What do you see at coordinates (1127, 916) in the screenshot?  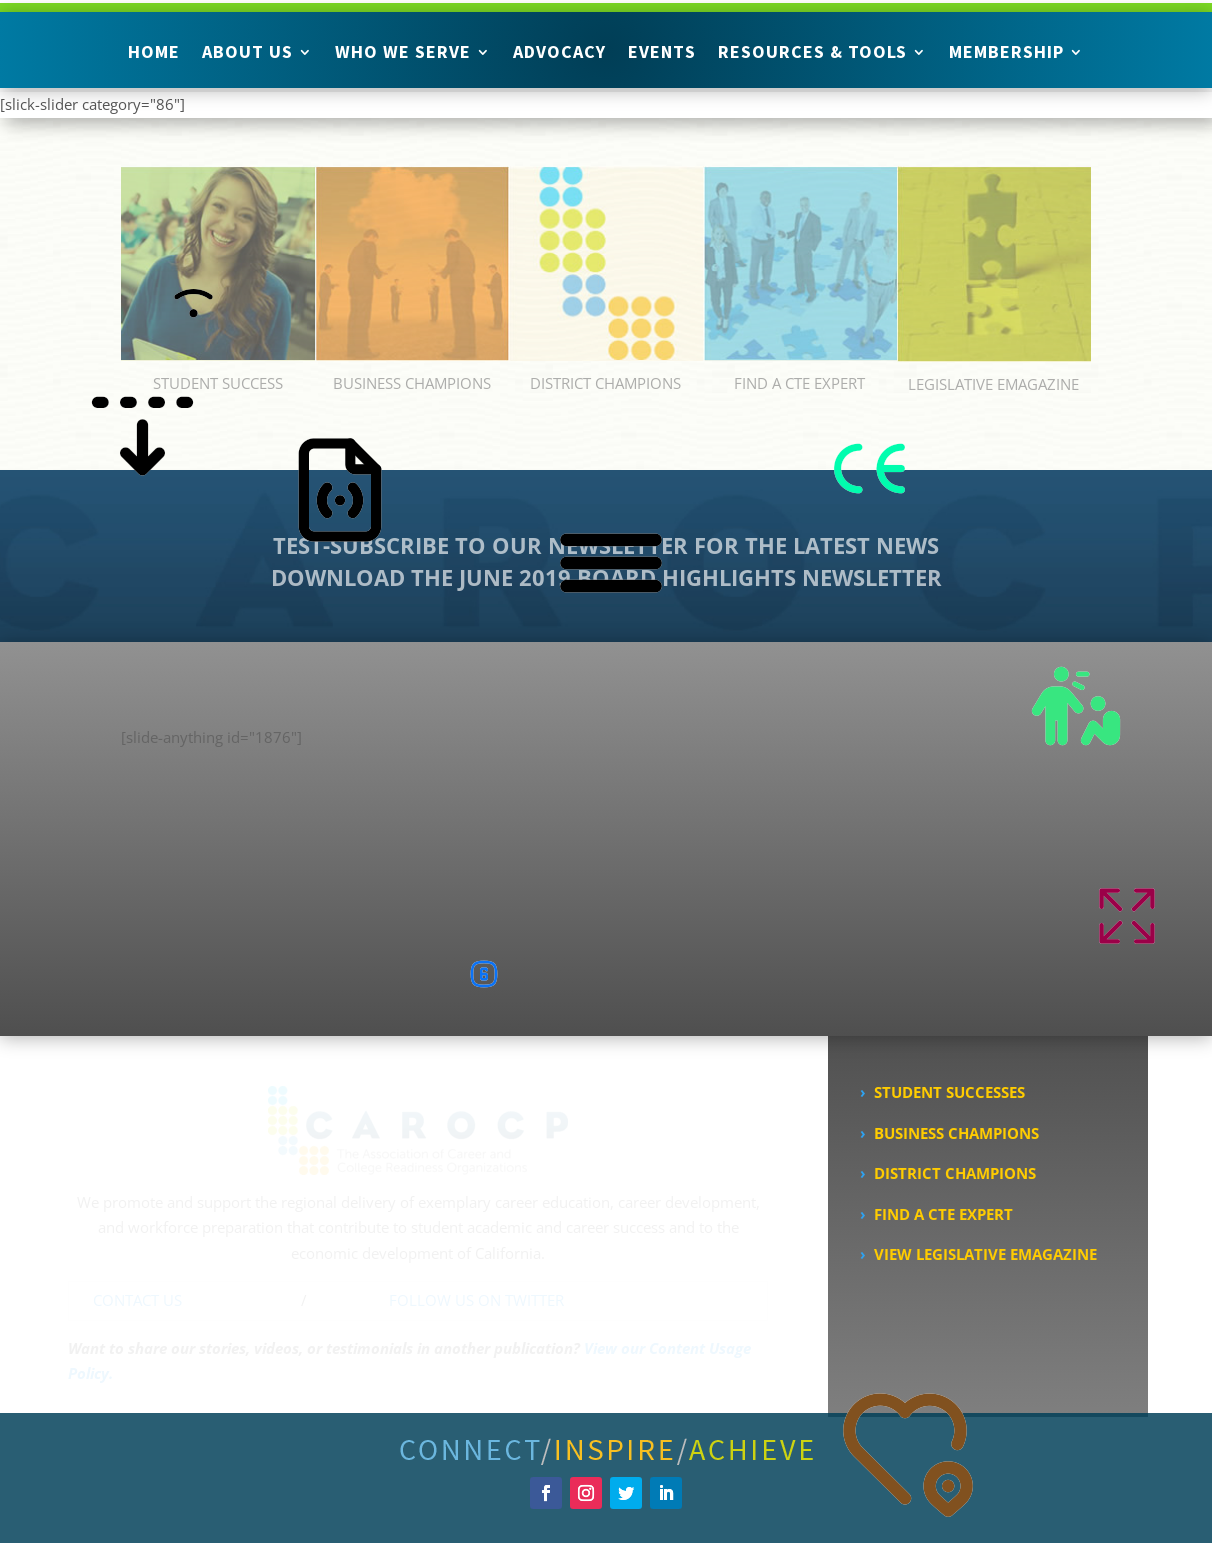 I see `expand to fullscreen mode` at bounding box center [1127, 916].